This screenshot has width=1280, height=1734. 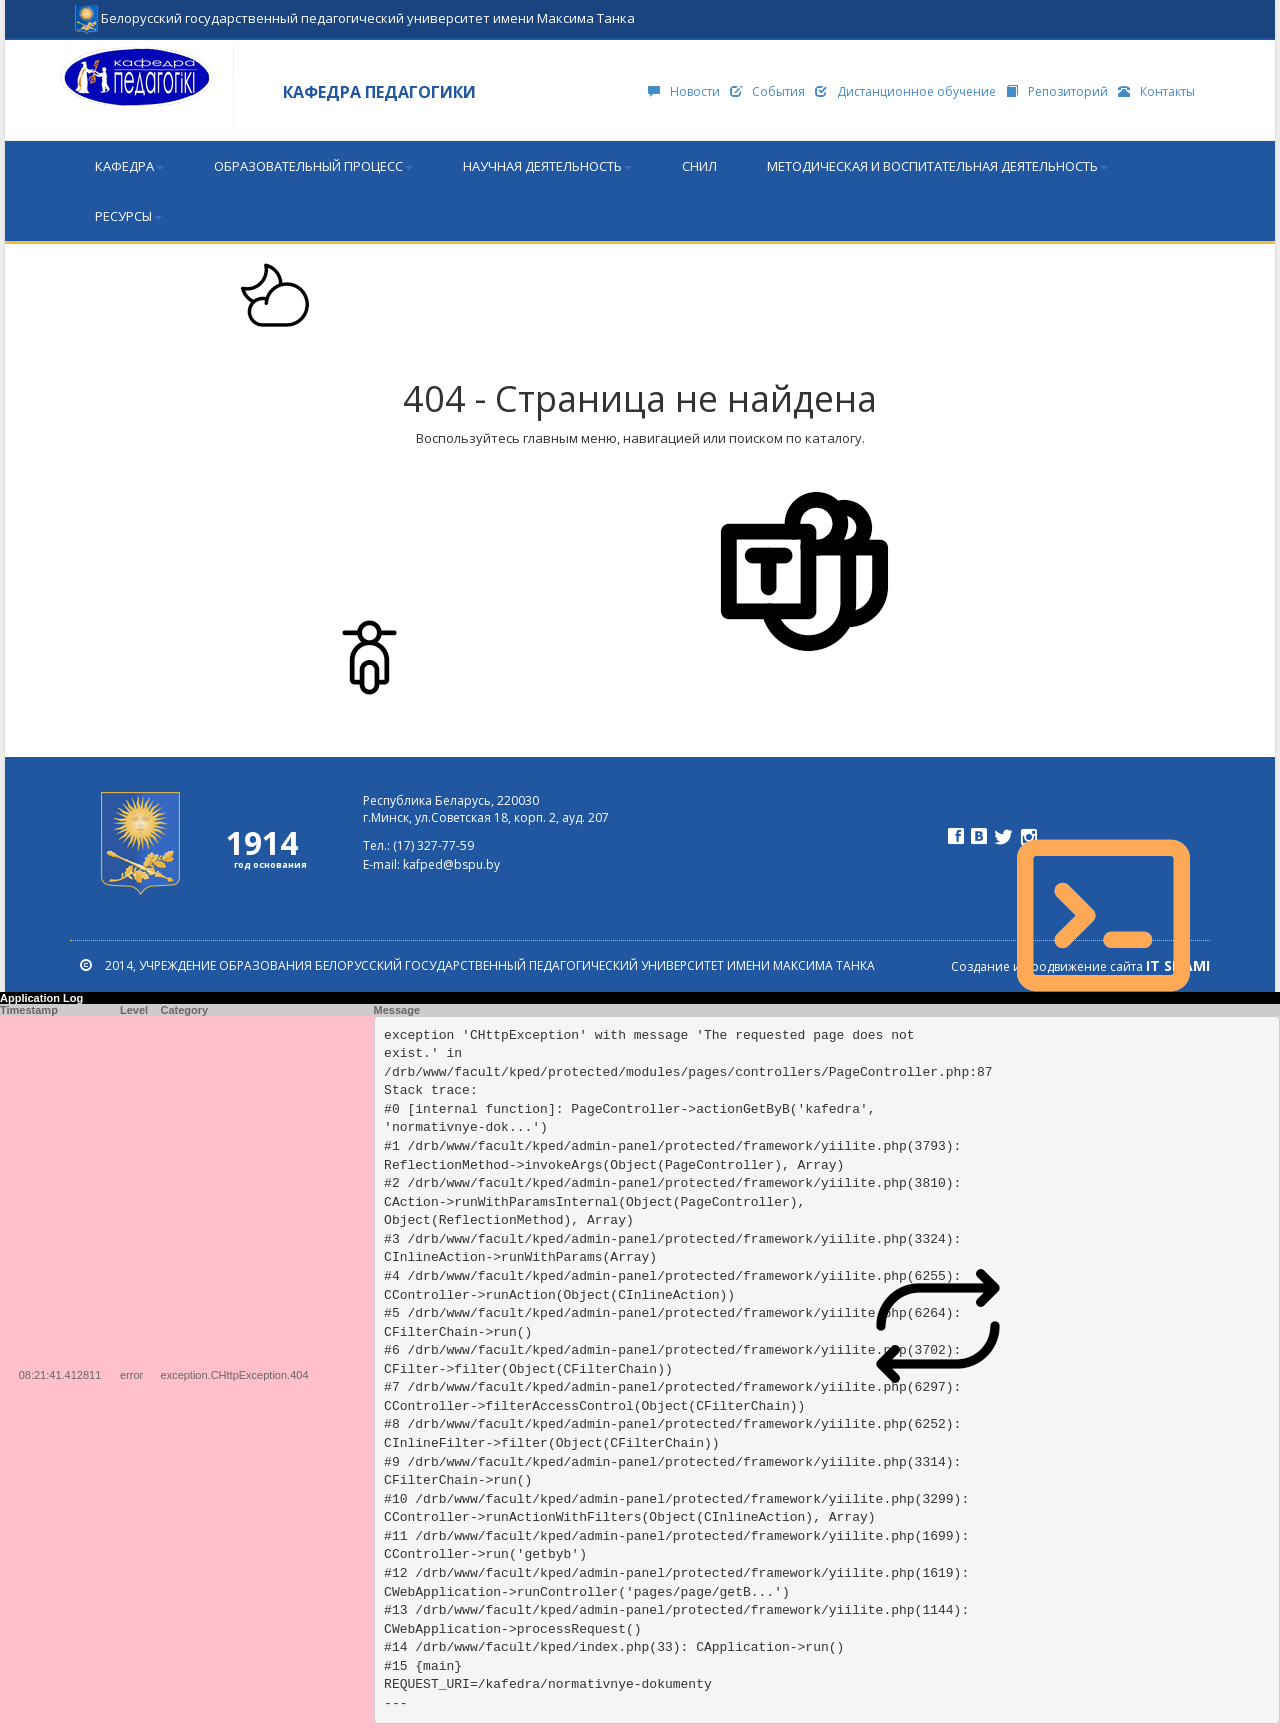 I want to click on select moped or scooter as transportation mode, so click(x=369, y=657).